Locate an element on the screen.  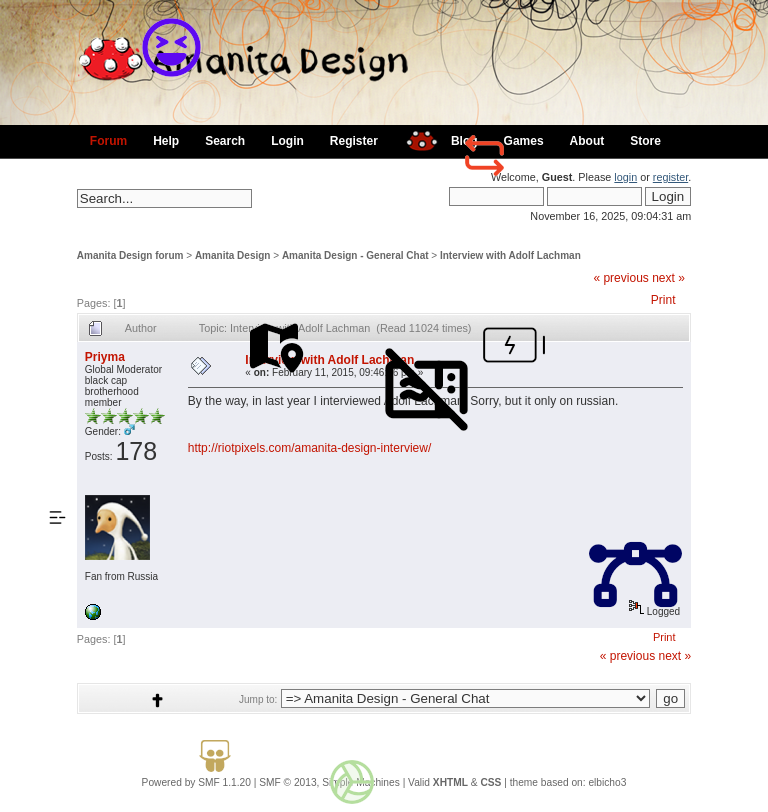
microwave is currently disabled or off is located at coordinates (426, 389).